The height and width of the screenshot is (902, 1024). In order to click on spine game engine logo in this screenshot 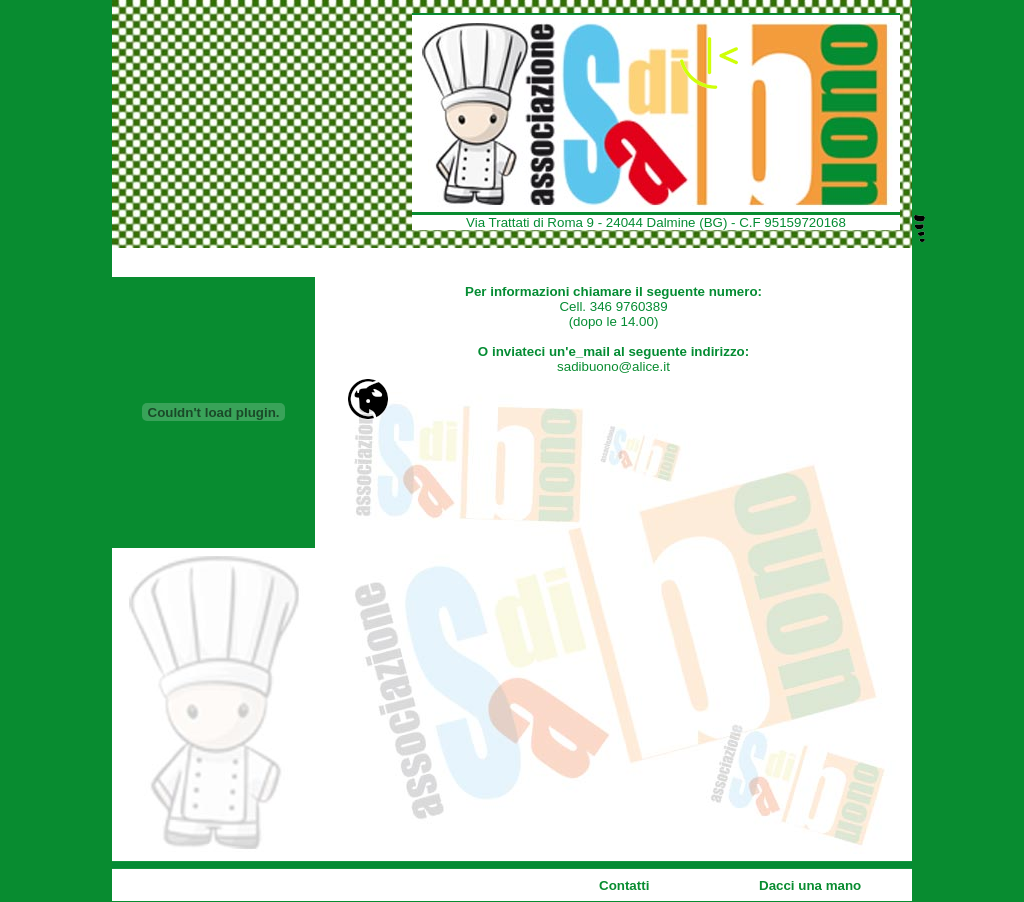, I will do `click(919, 228)`.